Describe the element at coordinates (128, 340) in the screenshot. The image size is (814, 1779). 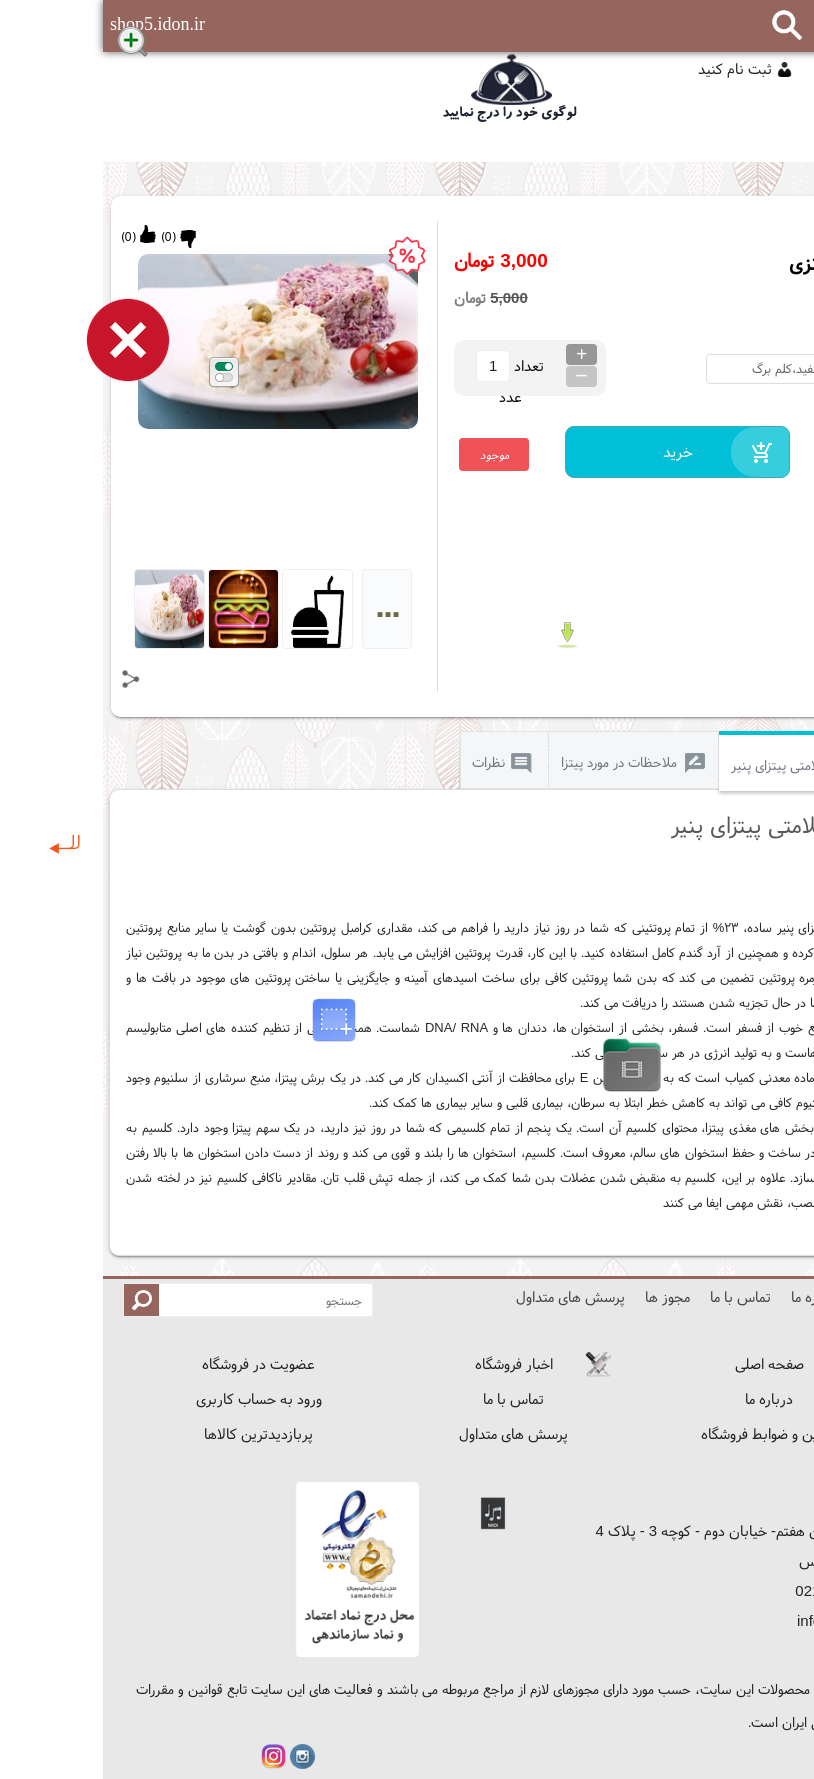
I see `cancel or close the current action` at that location.